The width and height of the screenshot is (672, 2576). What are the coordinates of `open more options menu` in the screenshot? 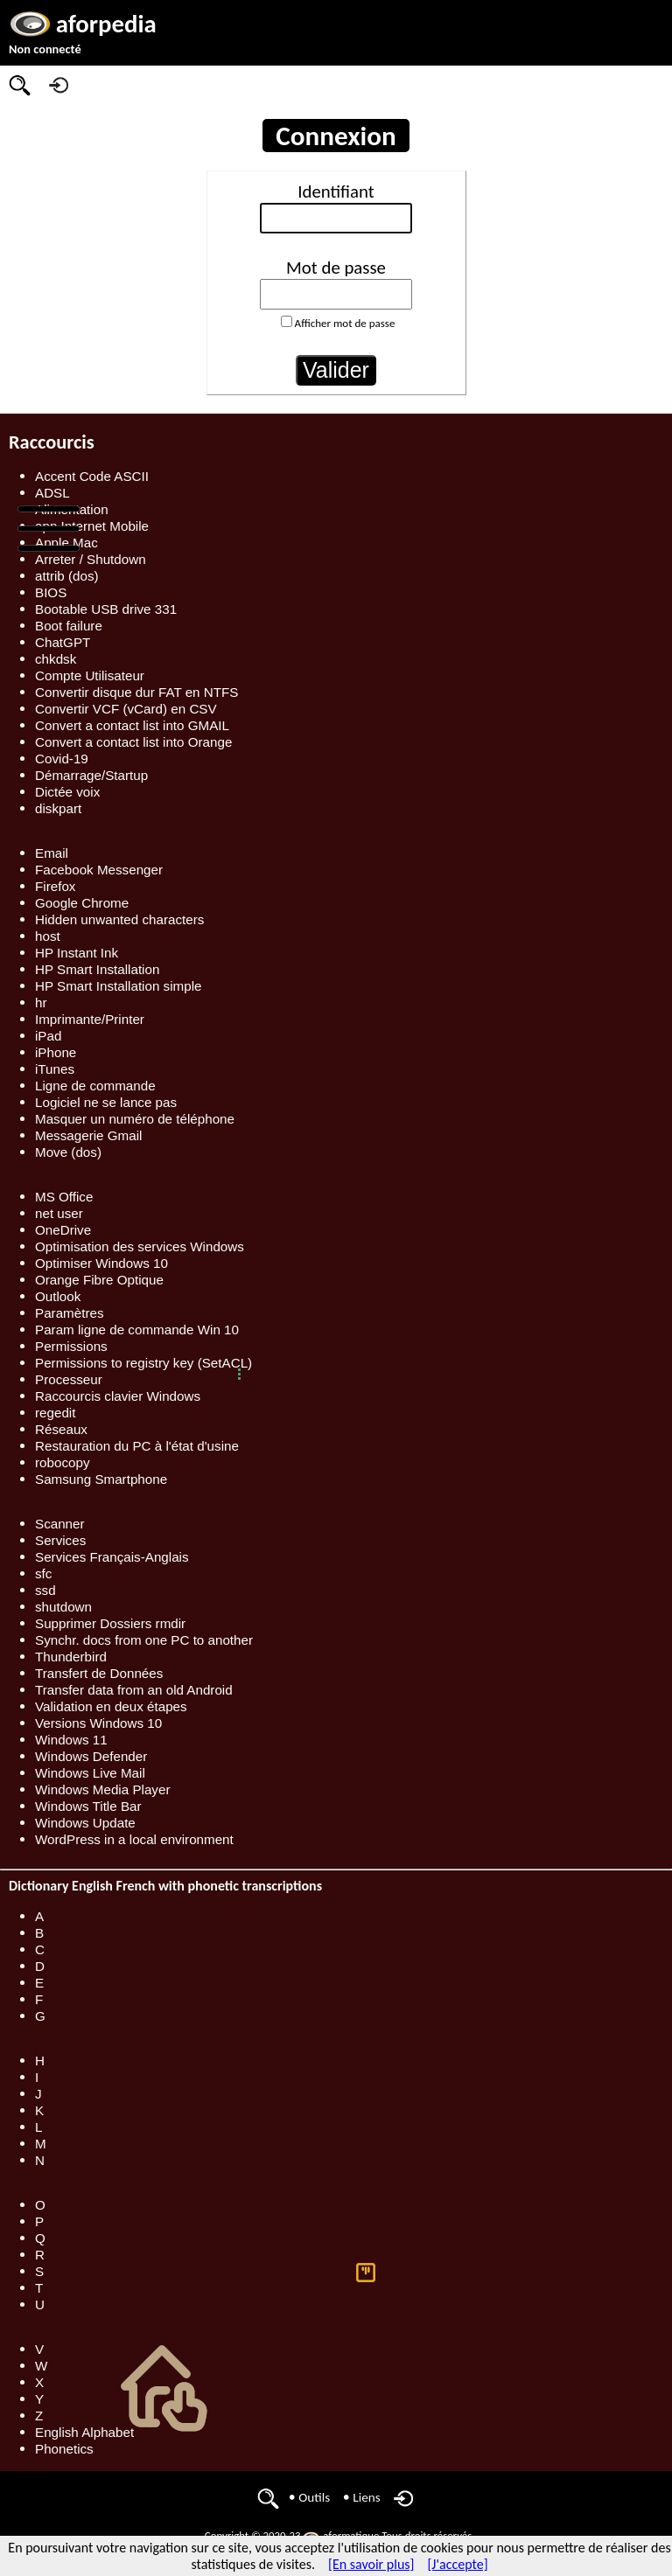 It's located at (239, 1374).